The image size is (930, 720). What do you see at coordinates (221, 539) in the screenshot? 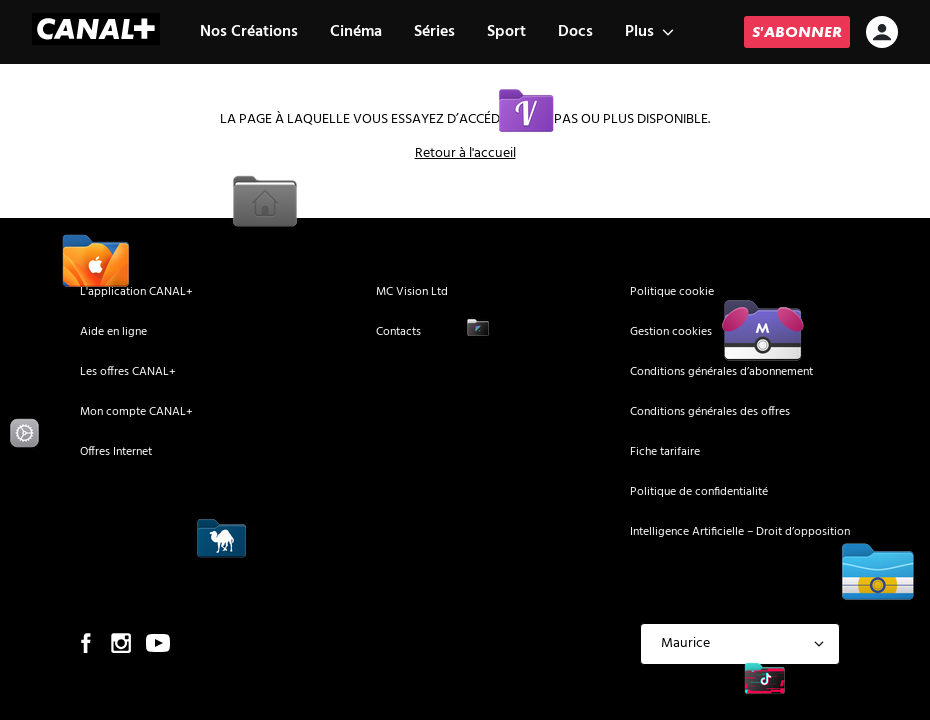
I see `folder containing perl scripts or projects` at bounding box center [221, 539].